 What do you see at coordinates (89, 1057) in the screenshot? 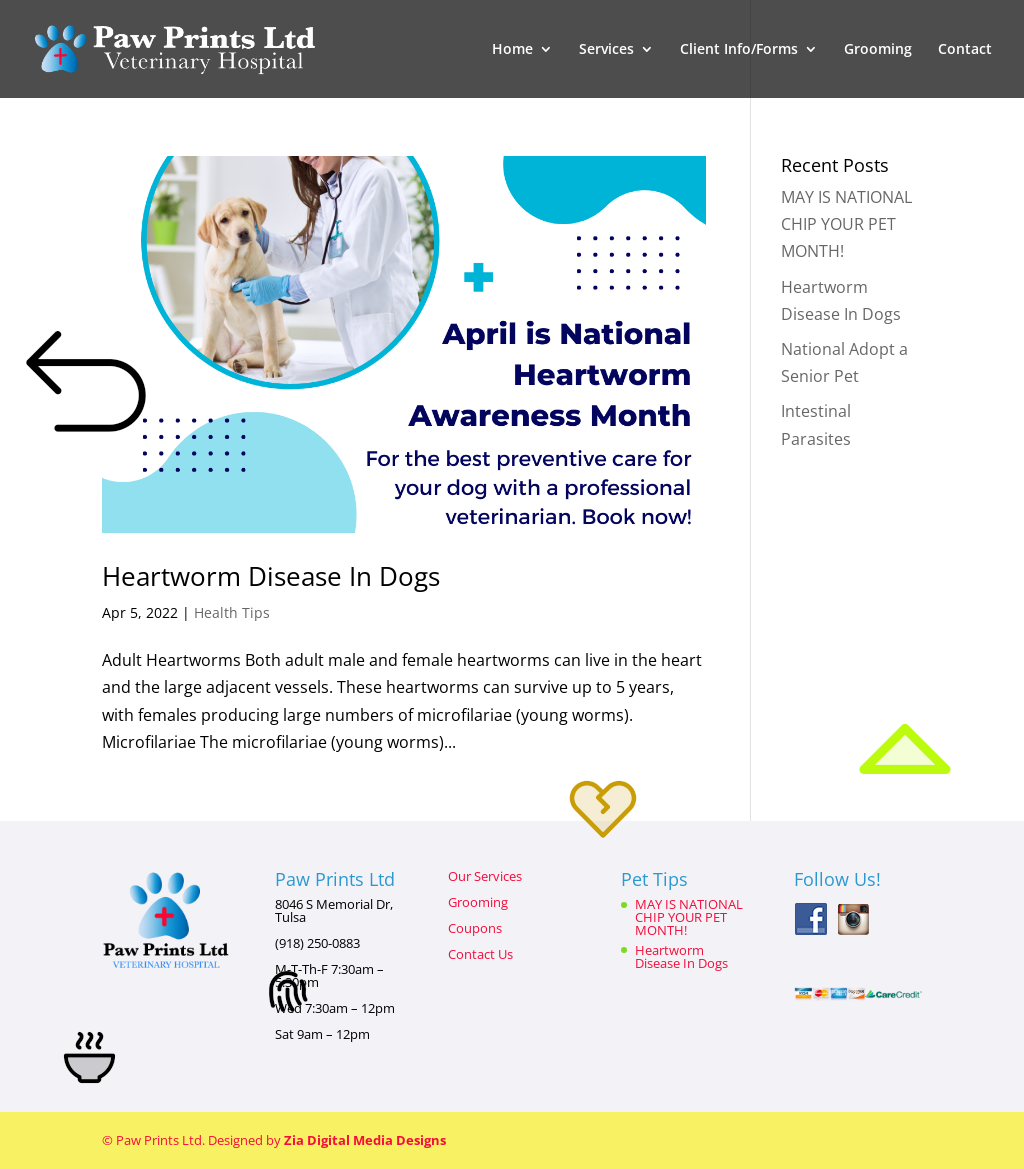
I see `indicates hot food or meal options` at bounding box center [89, 1057].